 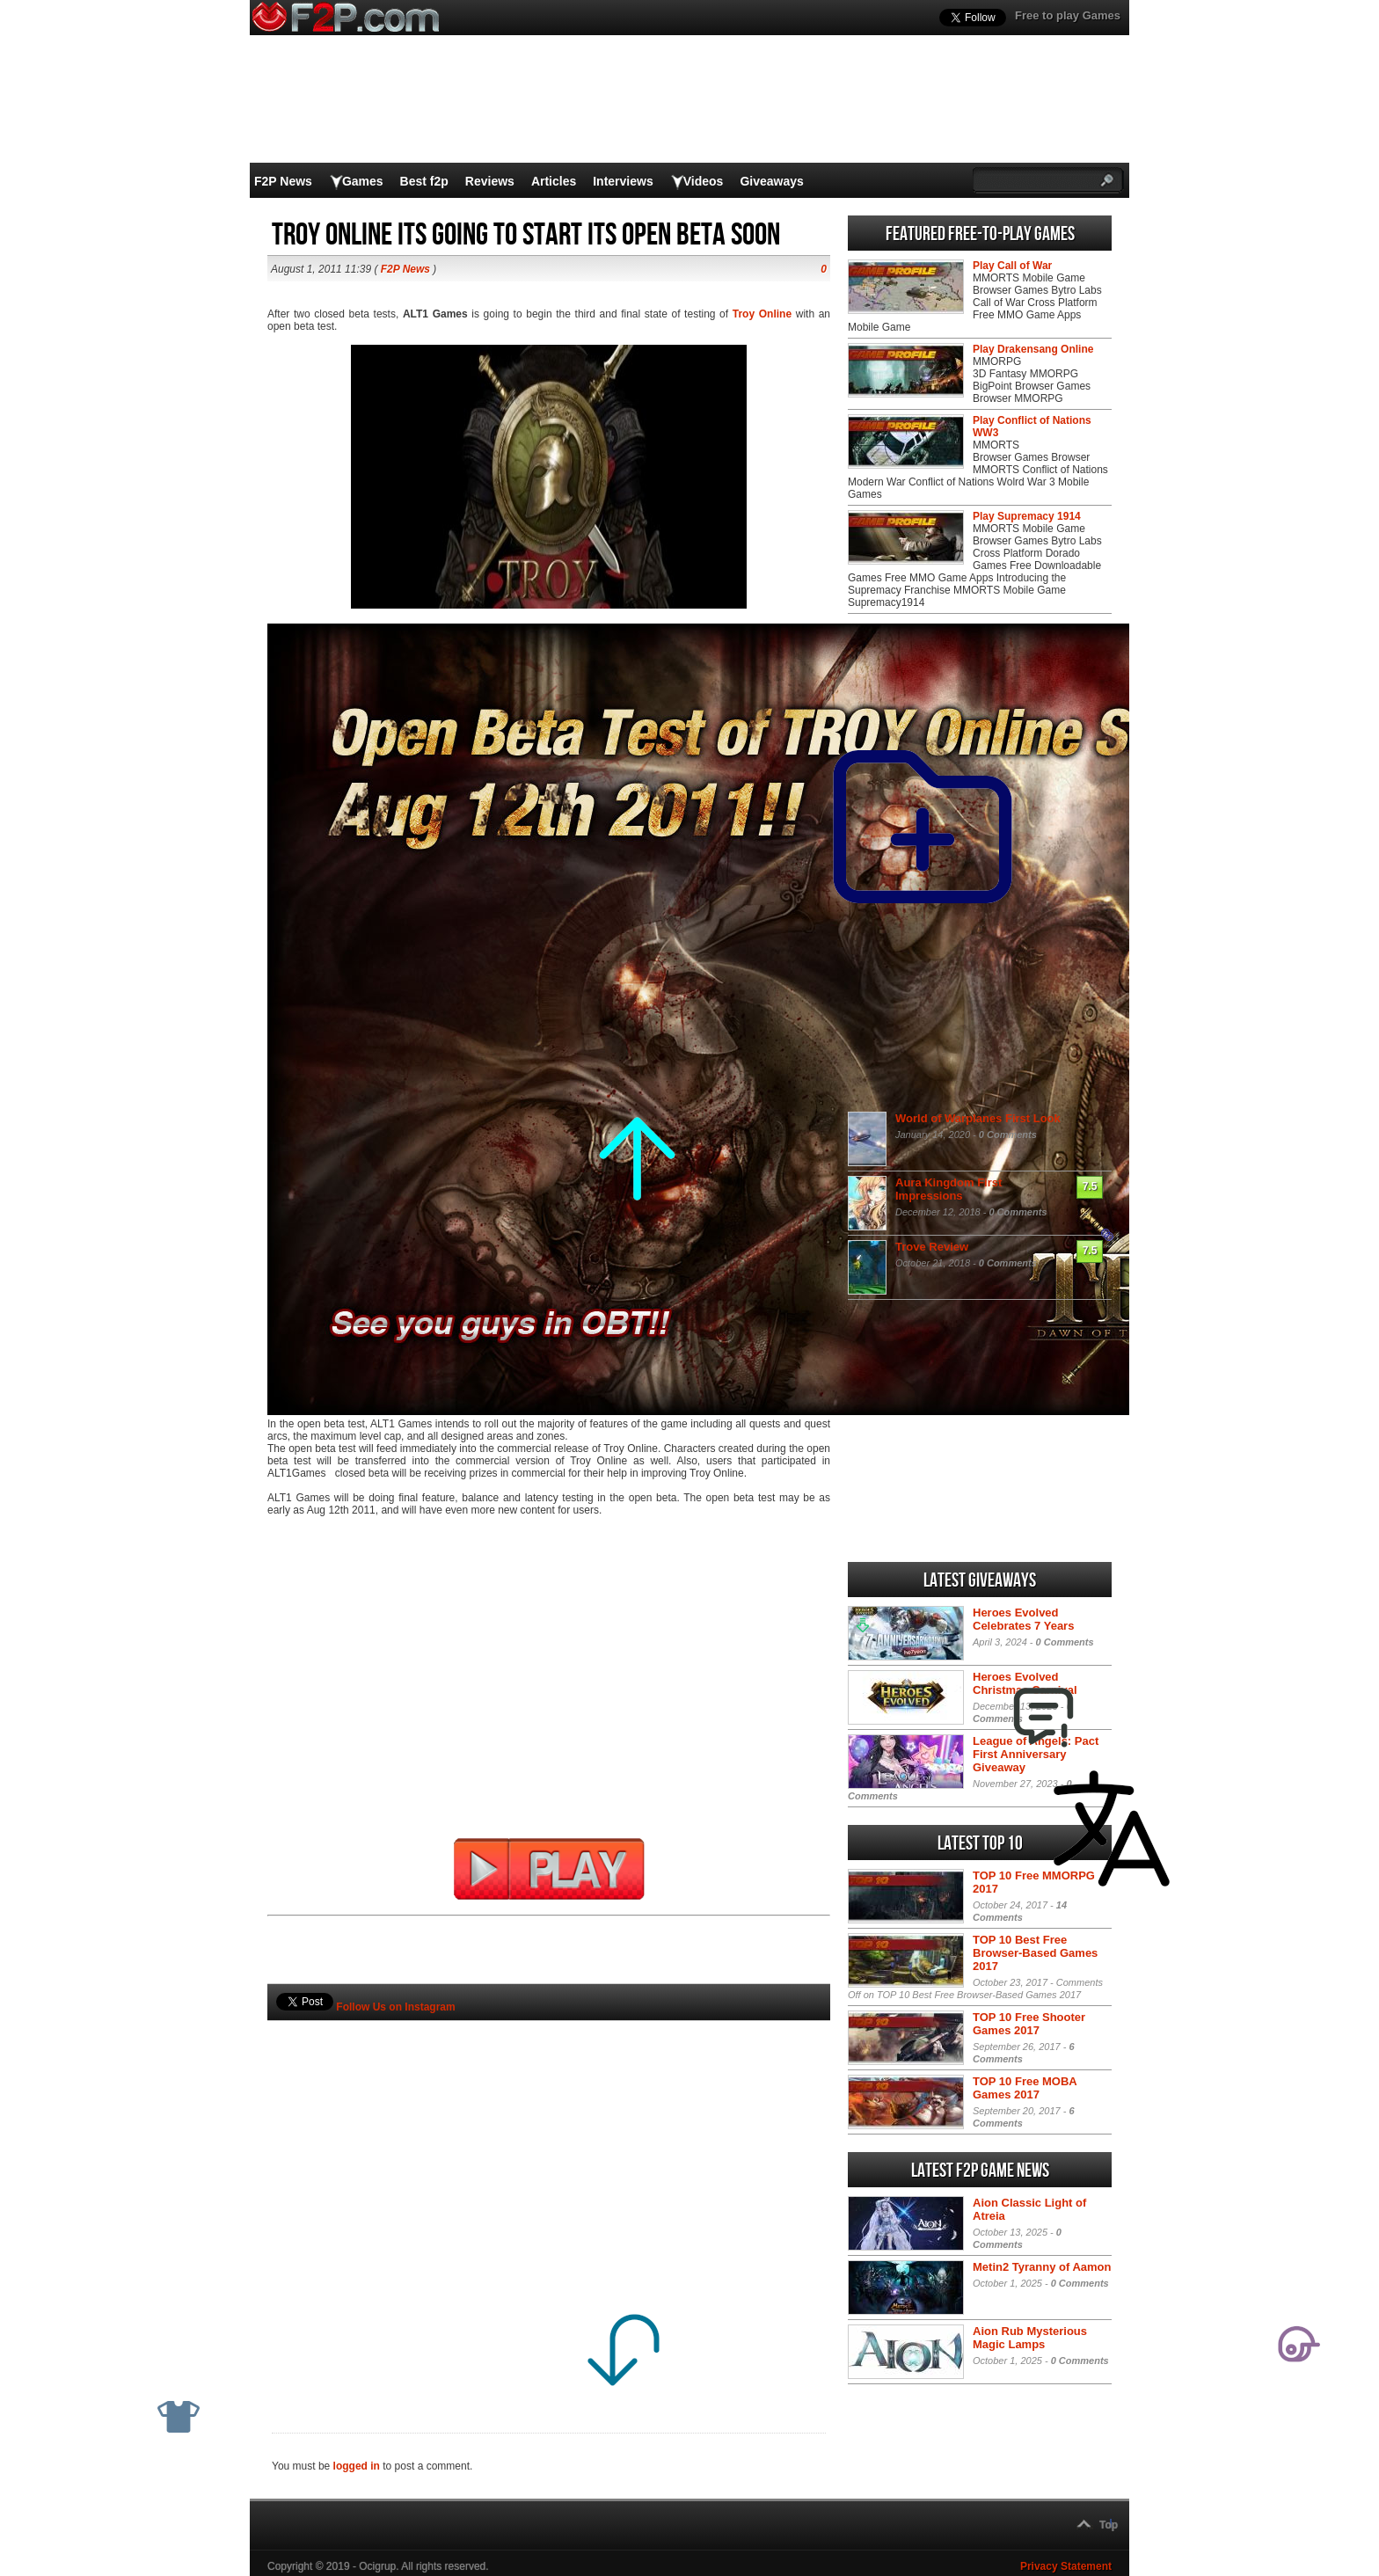 I want to click on create a new folder, so click(x=923, y=827).